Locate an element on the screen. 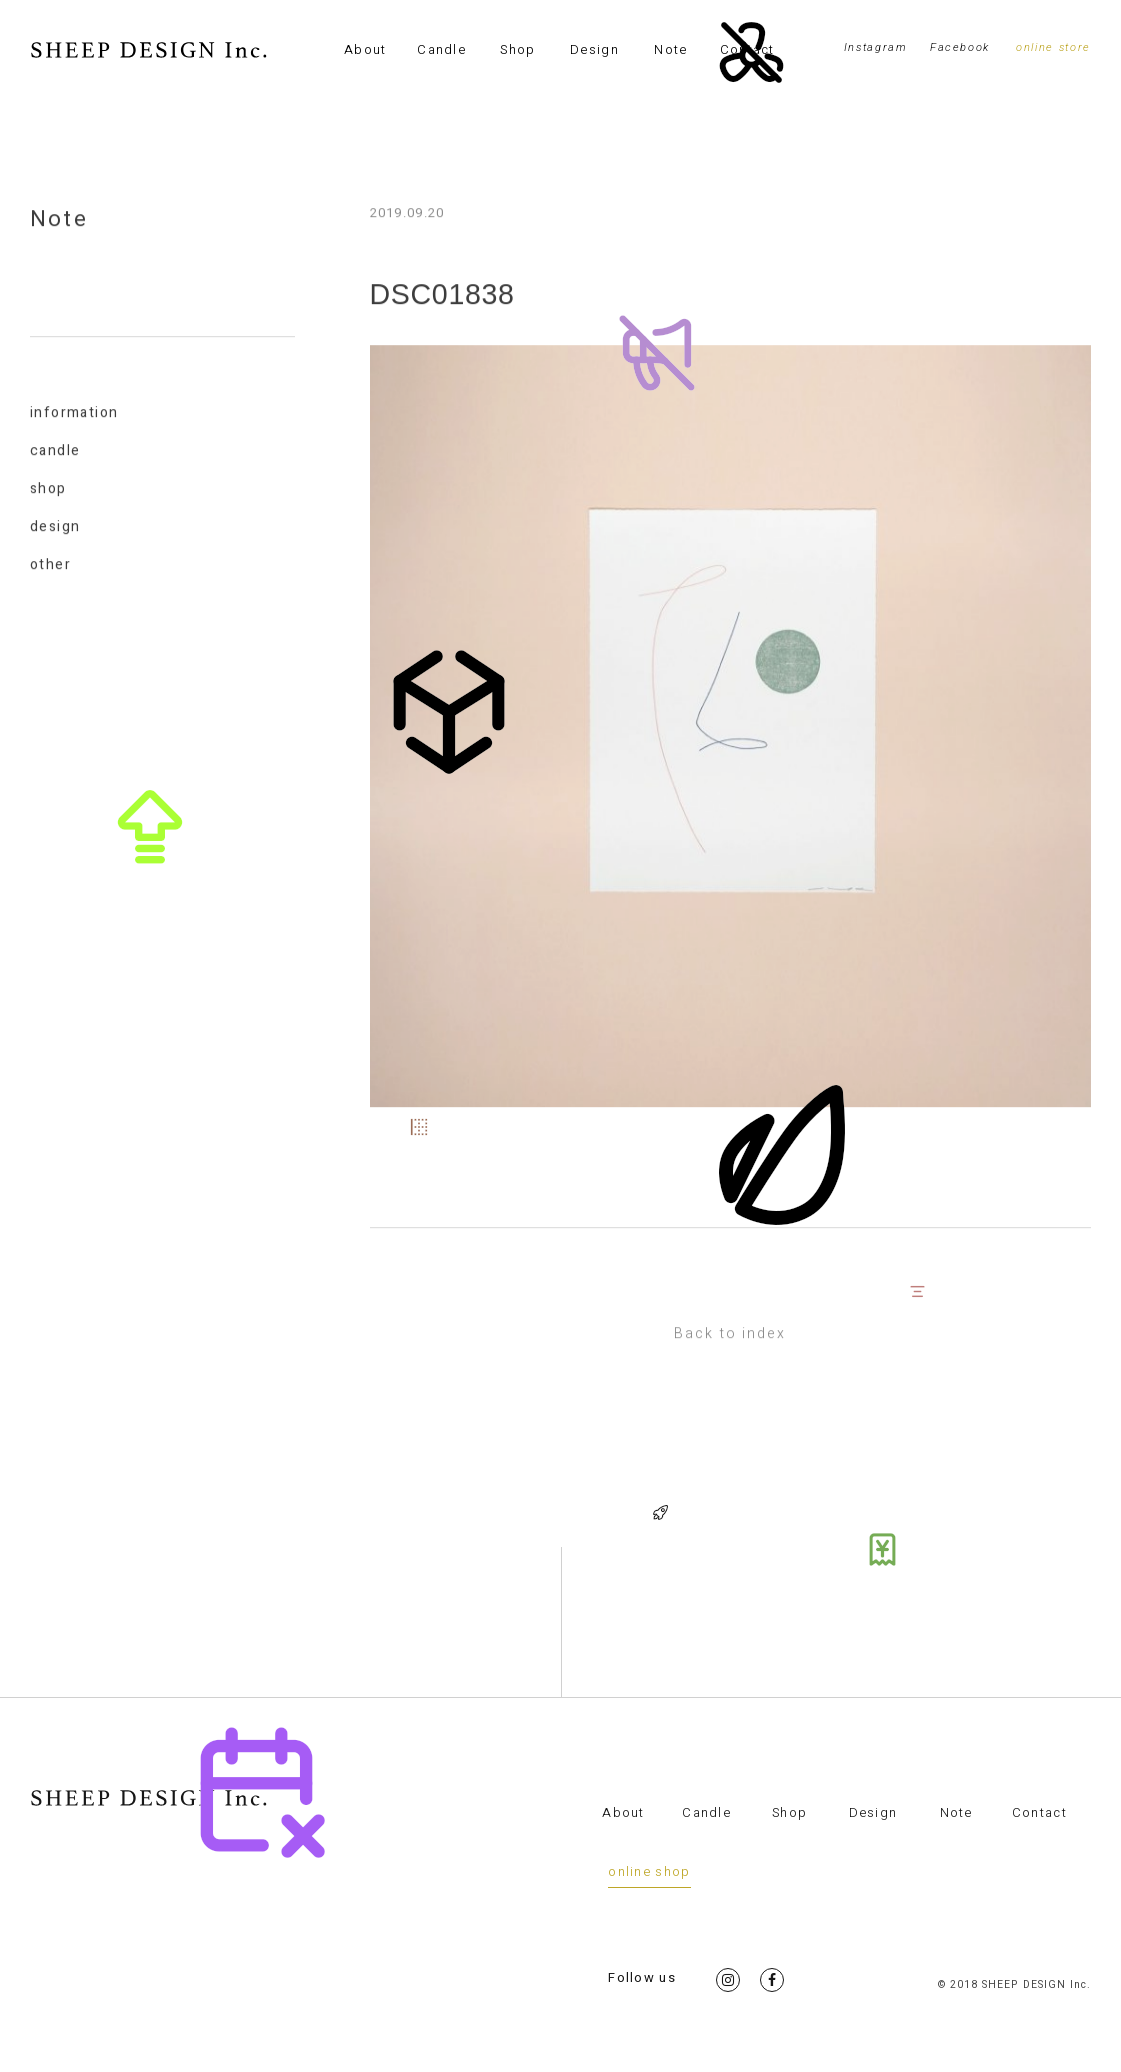  center-align text or content is located at coordinates (917, 1291).